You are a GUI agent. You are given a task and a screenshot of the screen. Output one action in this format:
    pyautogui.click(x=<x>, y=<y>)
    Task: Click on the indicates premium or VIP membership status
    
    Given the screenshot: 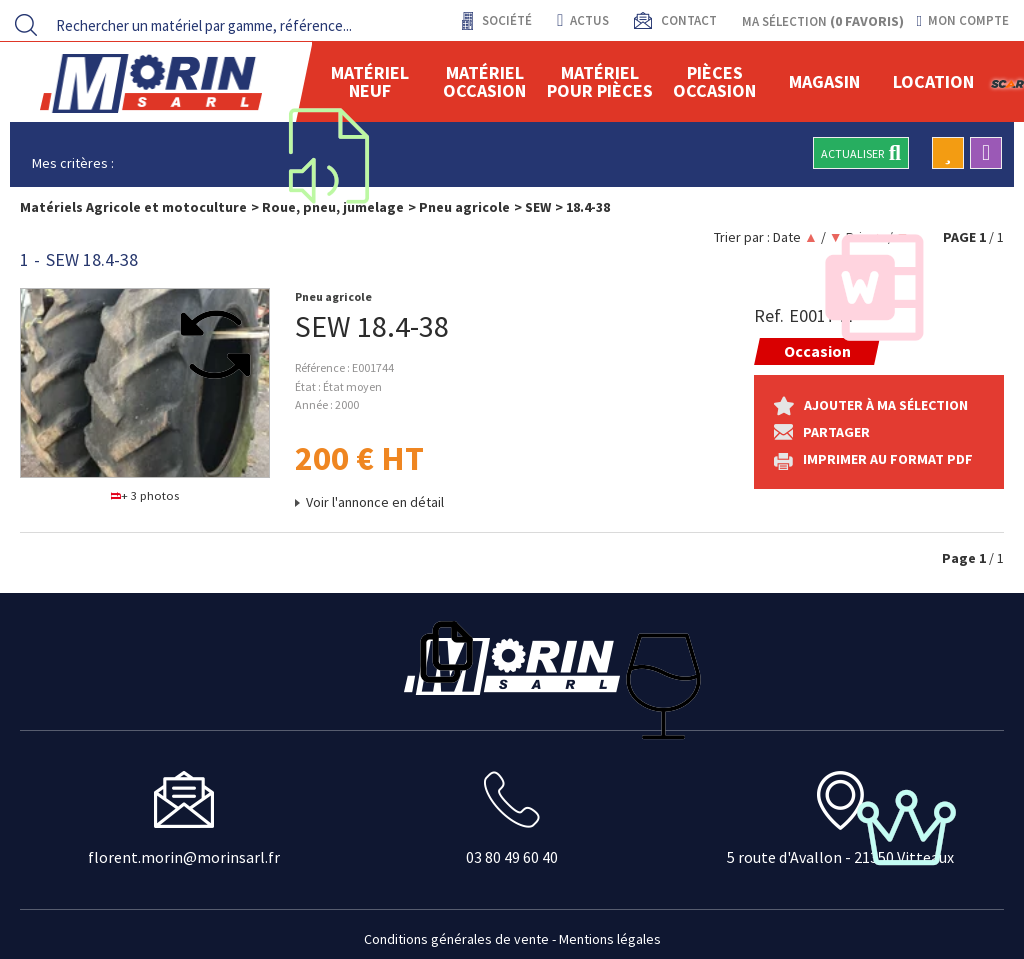 What is the action you would take?
    pyautogui.click(x=906, y=832)
    